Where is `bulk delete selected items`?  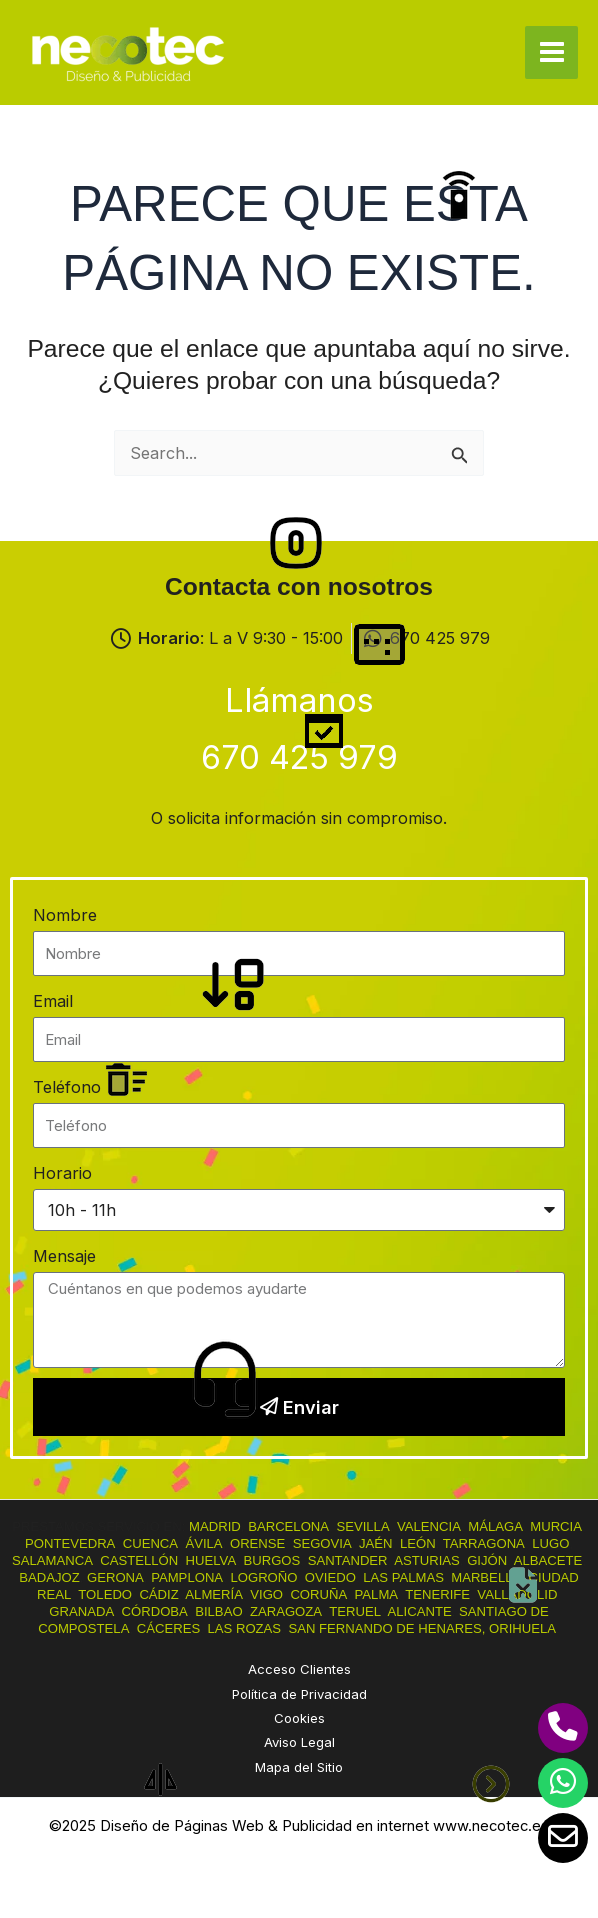
bulk delete selected items is located at coordinates (126, 1079).